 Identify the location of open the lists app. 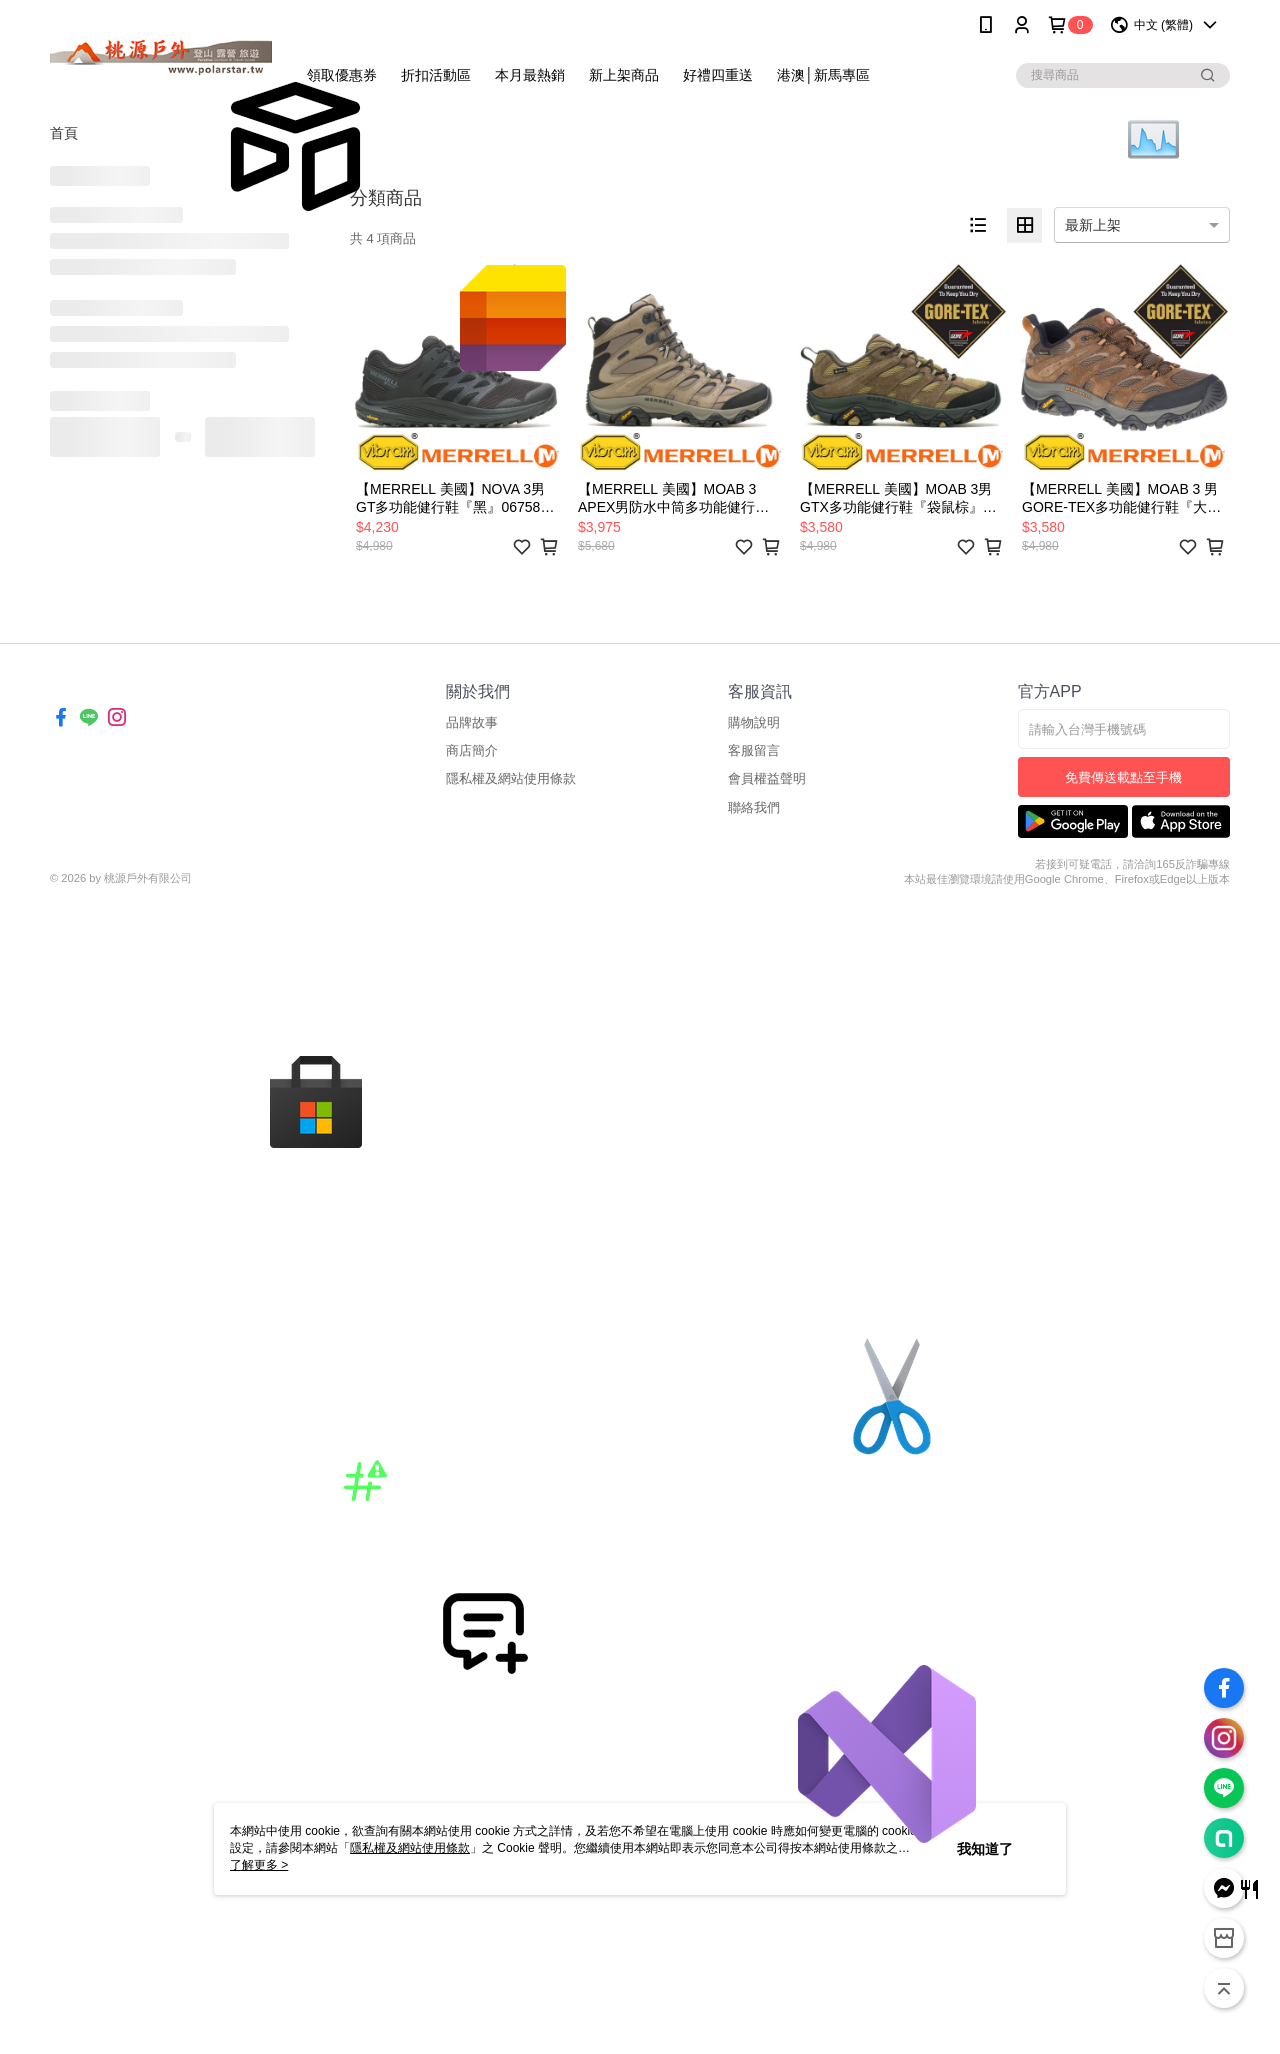
(513, 318).